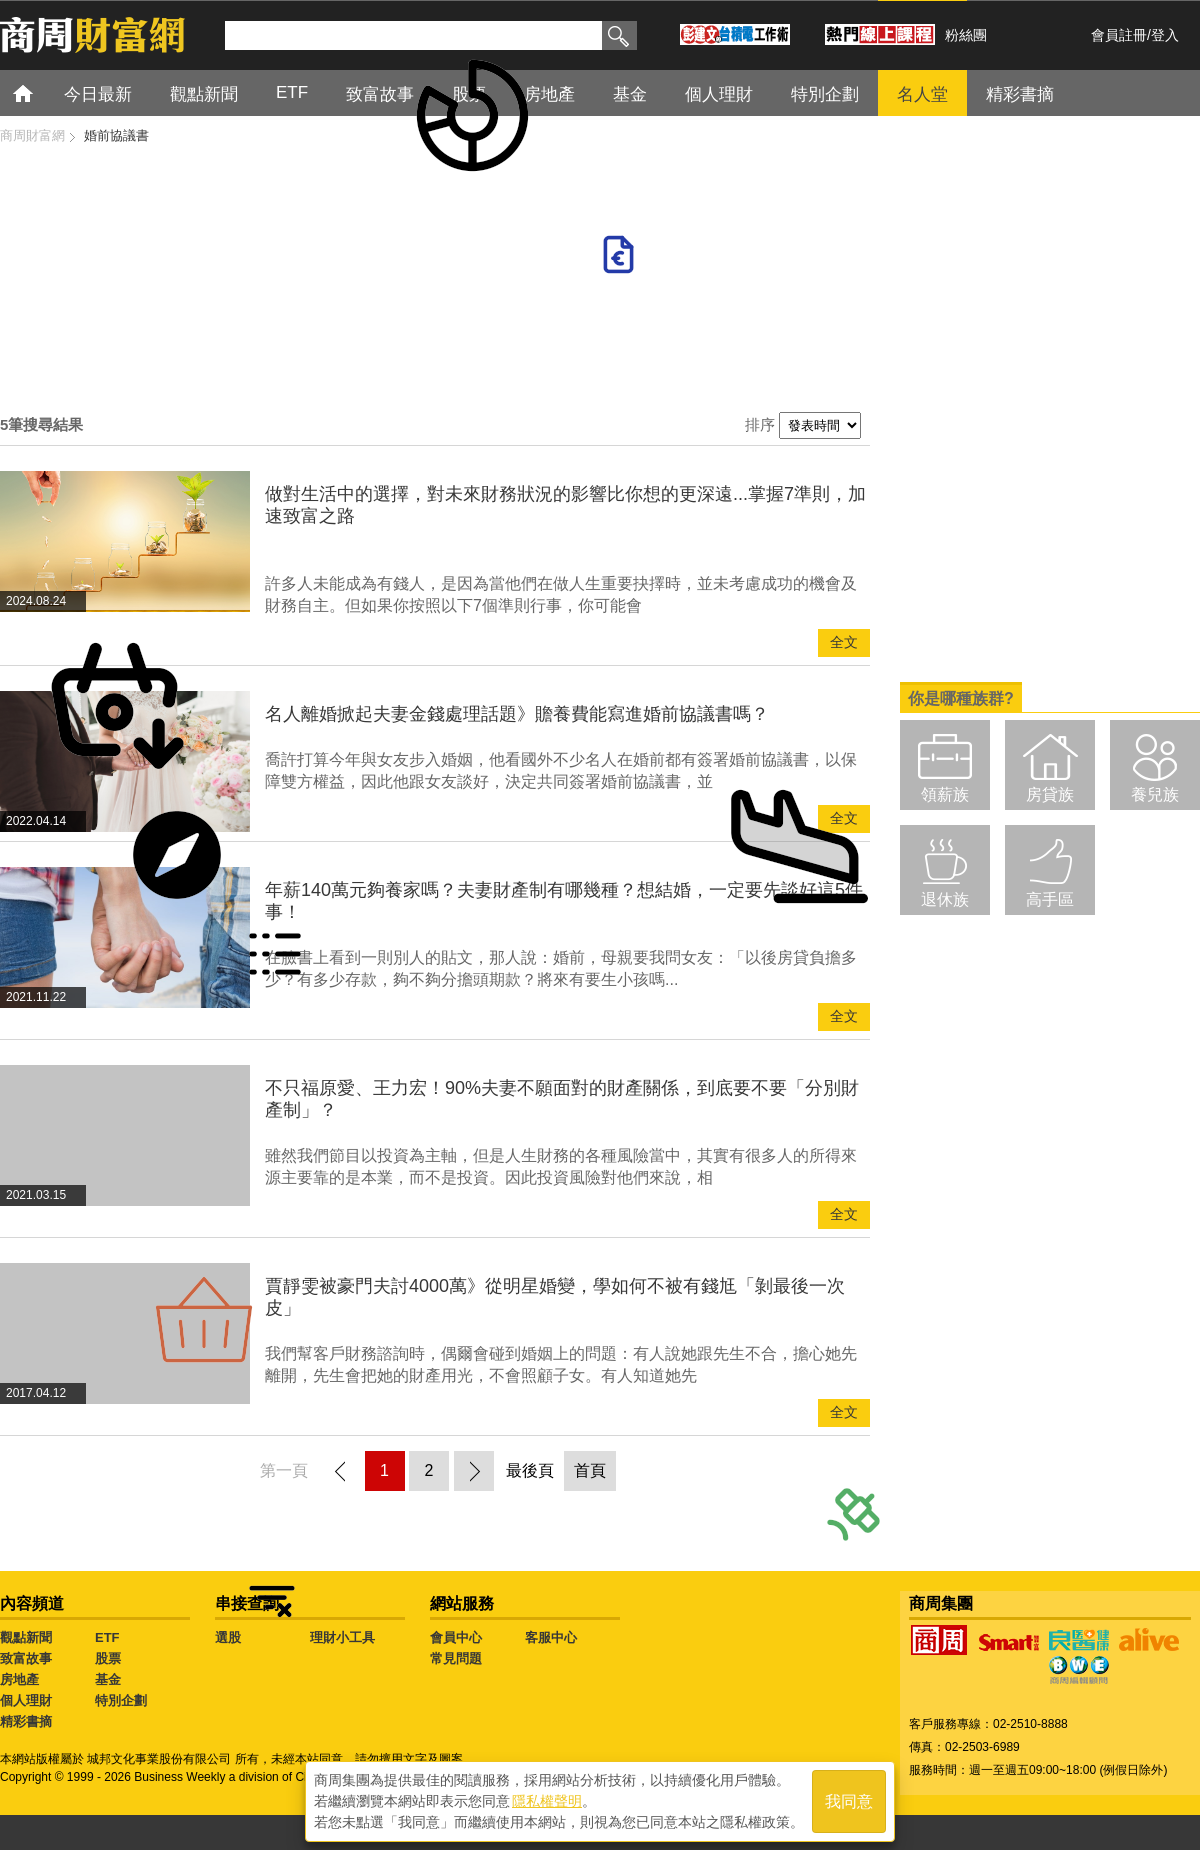  What do you see at coordinates (792, 846) in the screenshot?
I see `indicates flight arrival status` at bounding box center [792, 846].